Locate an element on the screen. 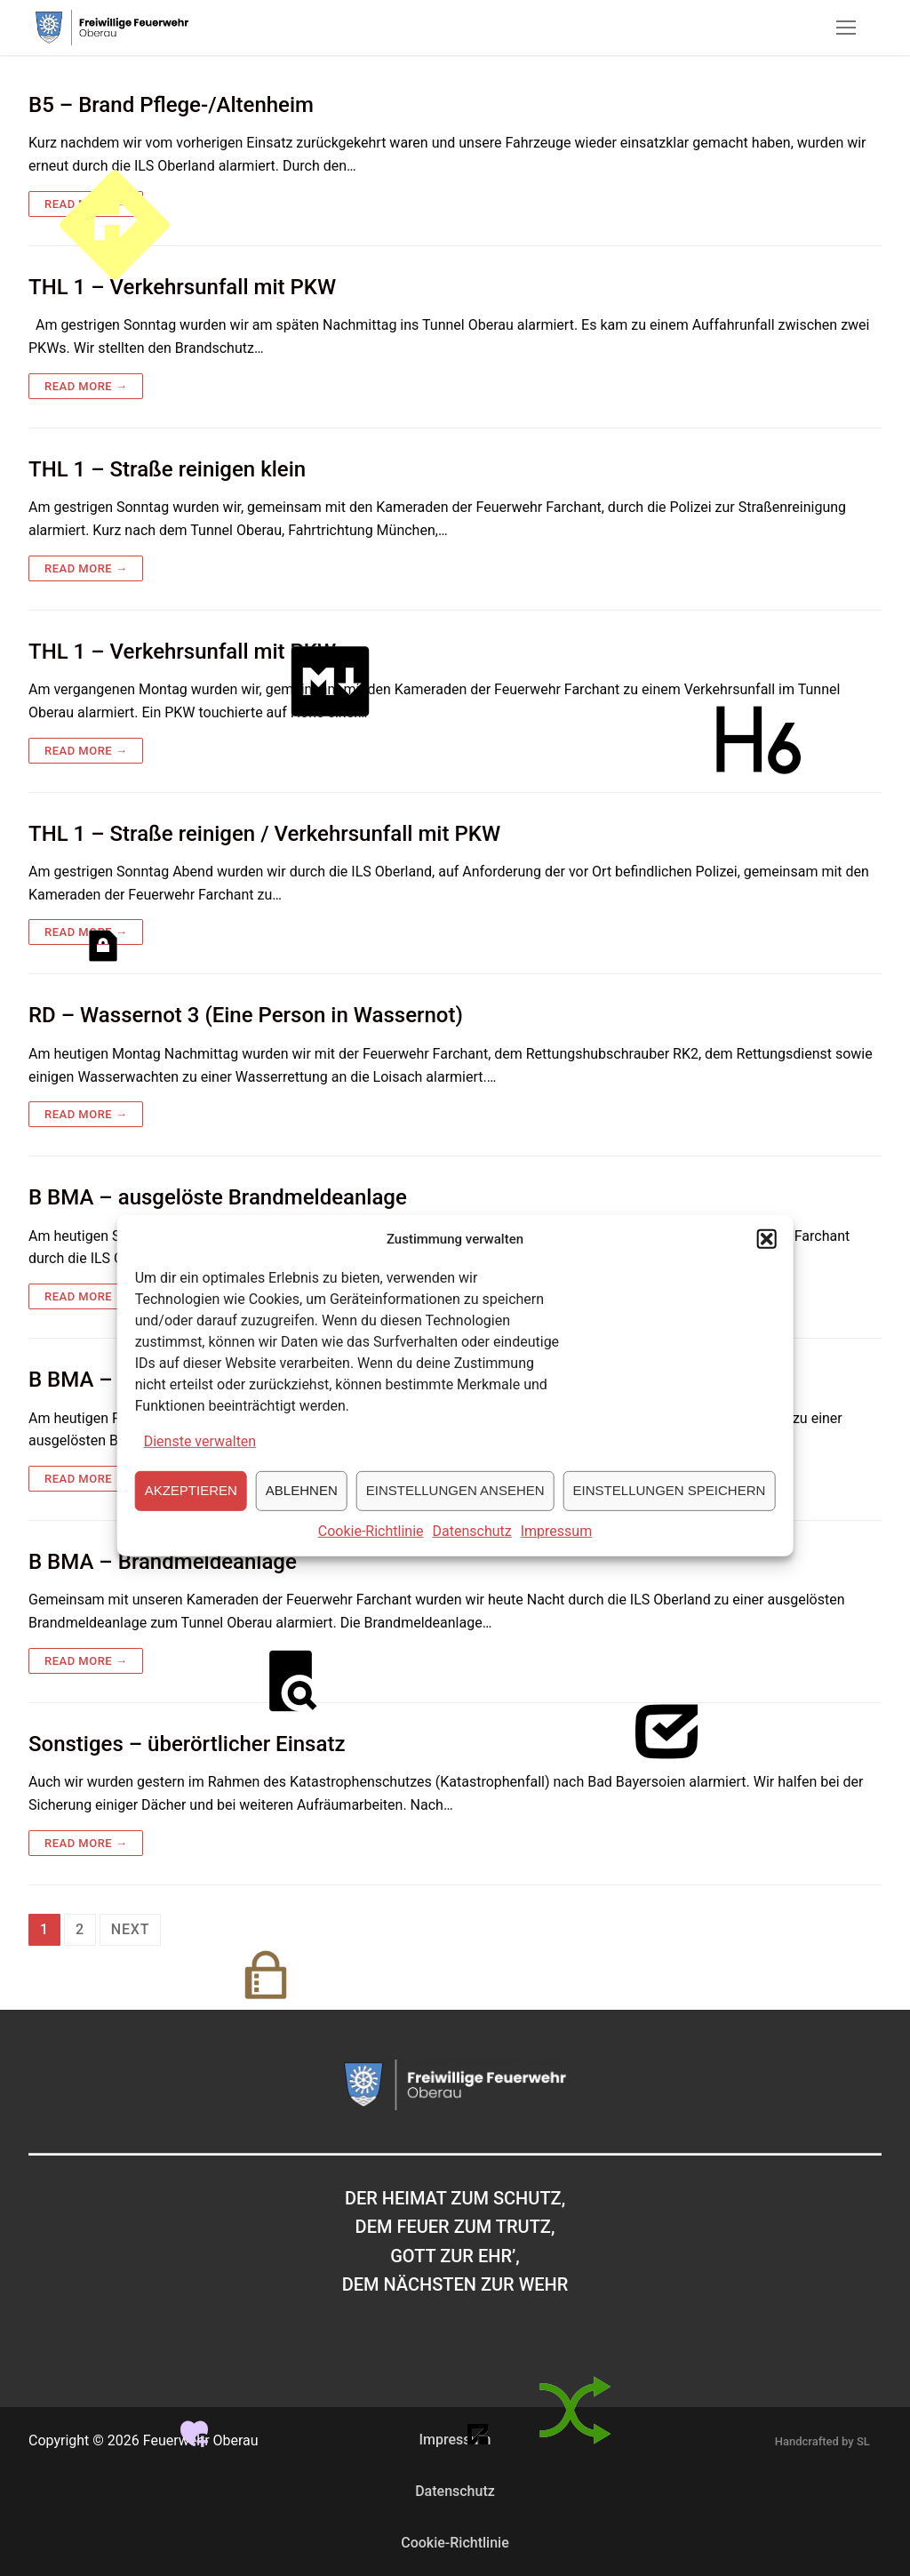  find my phone feature is located at coordinates (291, 1681).